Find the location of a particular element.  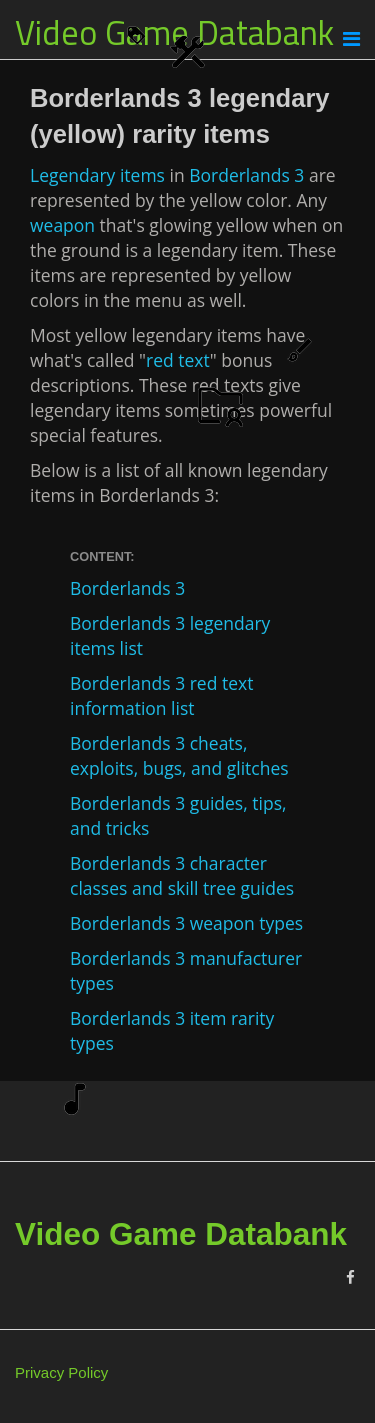

access brush or painting tools is located at coordinates (300, 350).